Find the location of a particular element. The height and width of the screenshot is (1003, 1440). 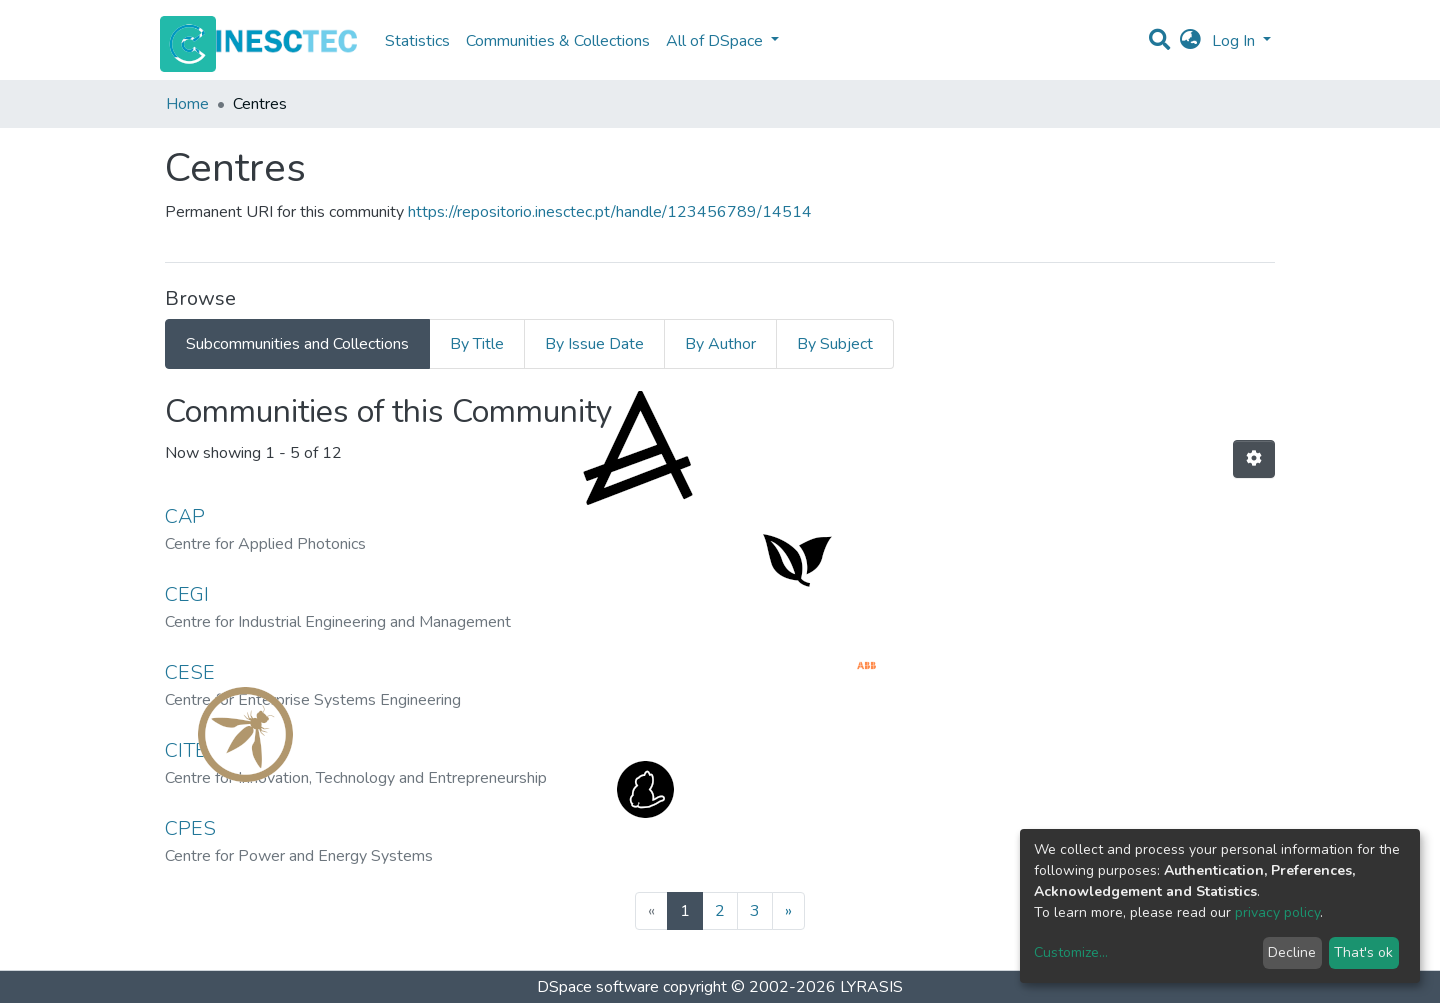

yarn package manager logo is located at coordinates (645, 789).